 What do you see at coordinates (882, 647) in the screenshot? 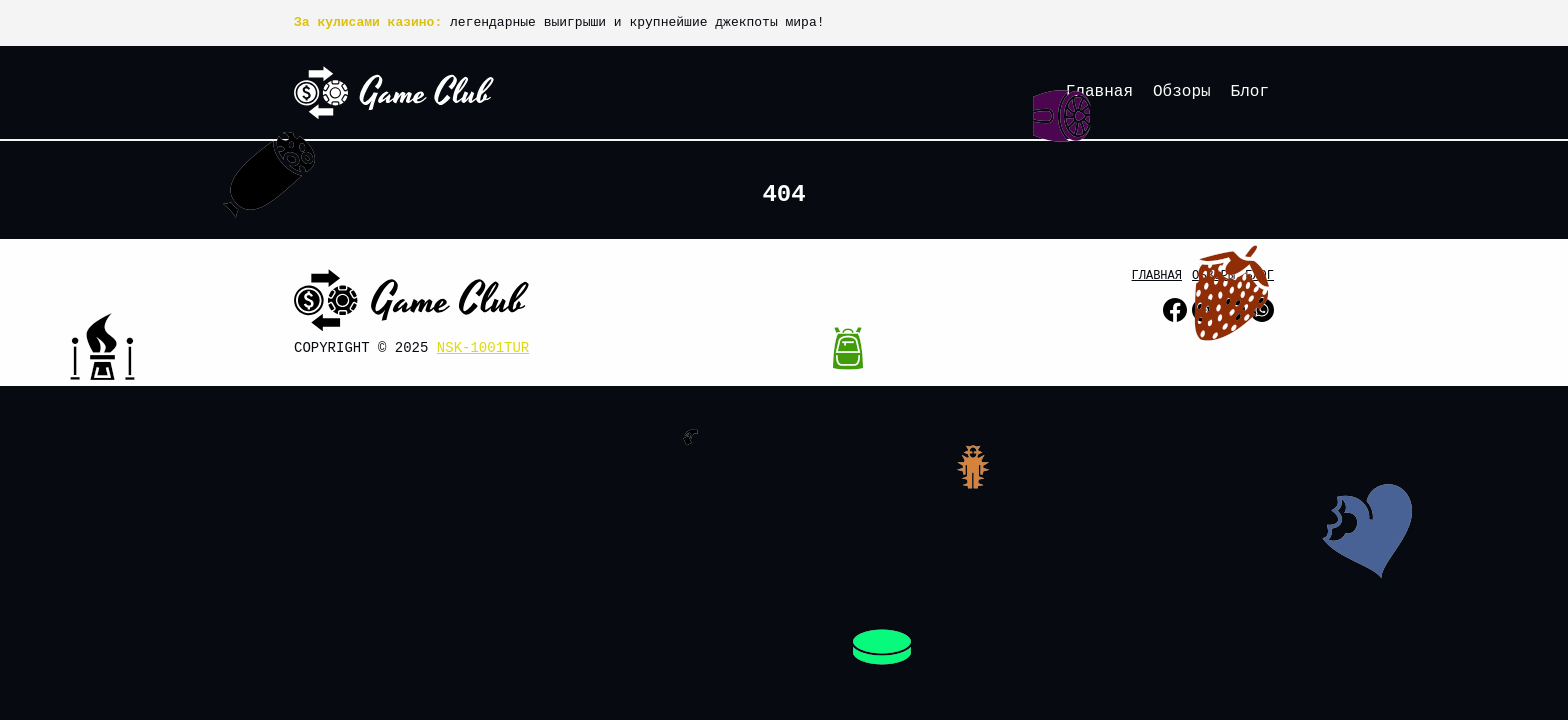
I see `view your token balance` at bounding box center [882, 647].